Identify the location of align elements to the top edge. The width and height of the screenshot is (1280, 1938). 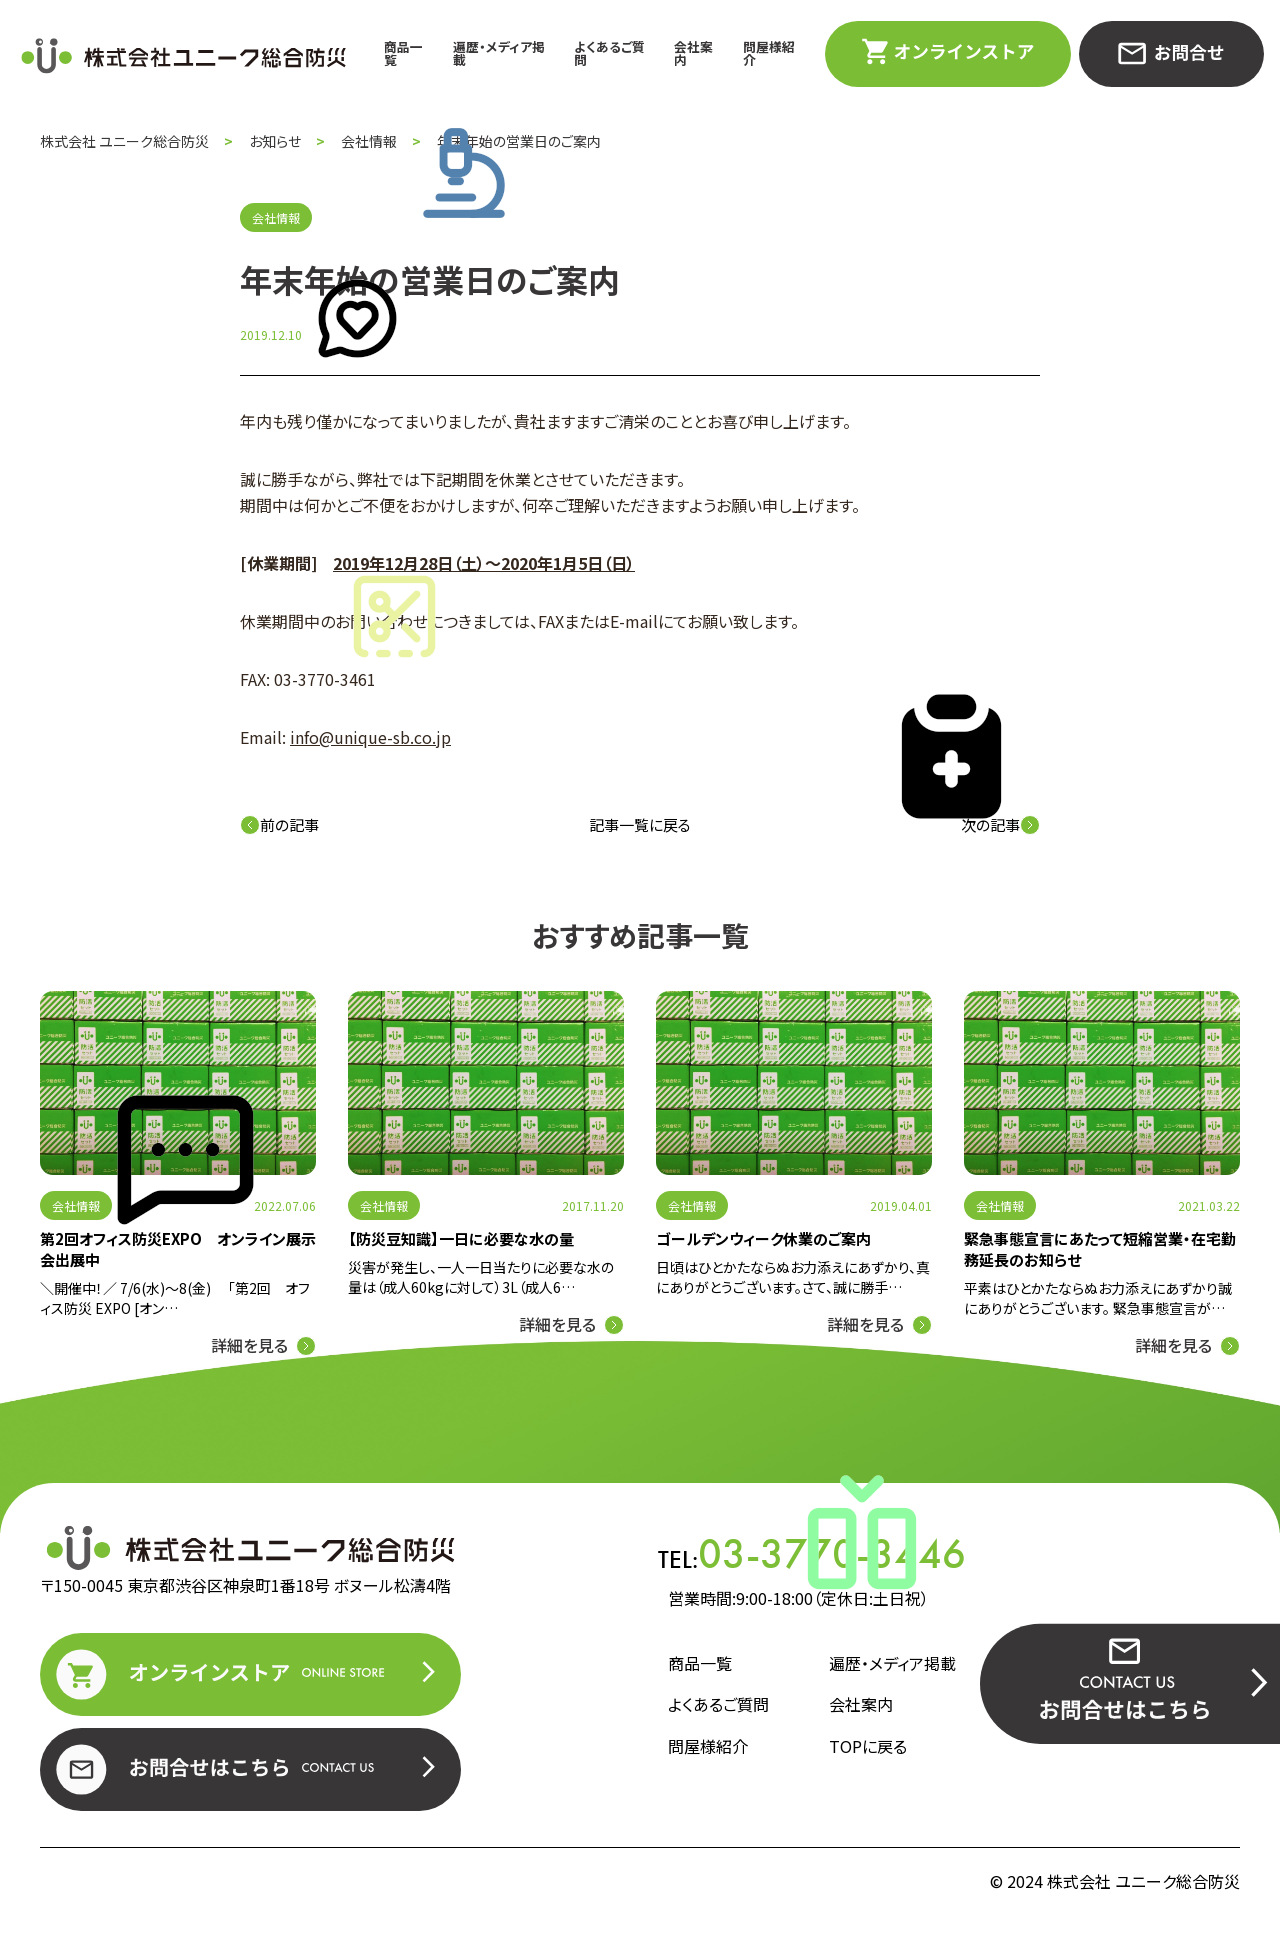
(862, 1535).